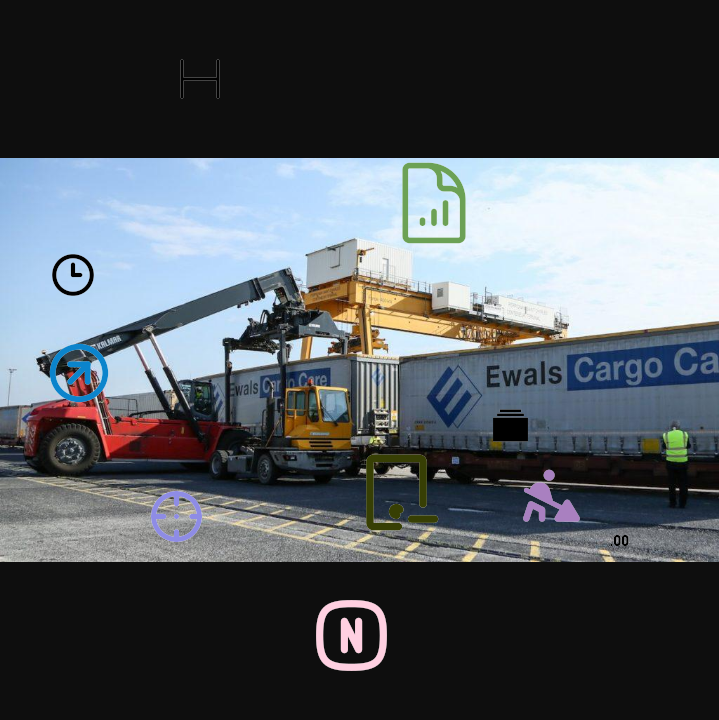  What do you see at coordinates (551, 496) in the screenshot?
I see `indicates construction or maintenance in progress` at bounding box center [551, 496].